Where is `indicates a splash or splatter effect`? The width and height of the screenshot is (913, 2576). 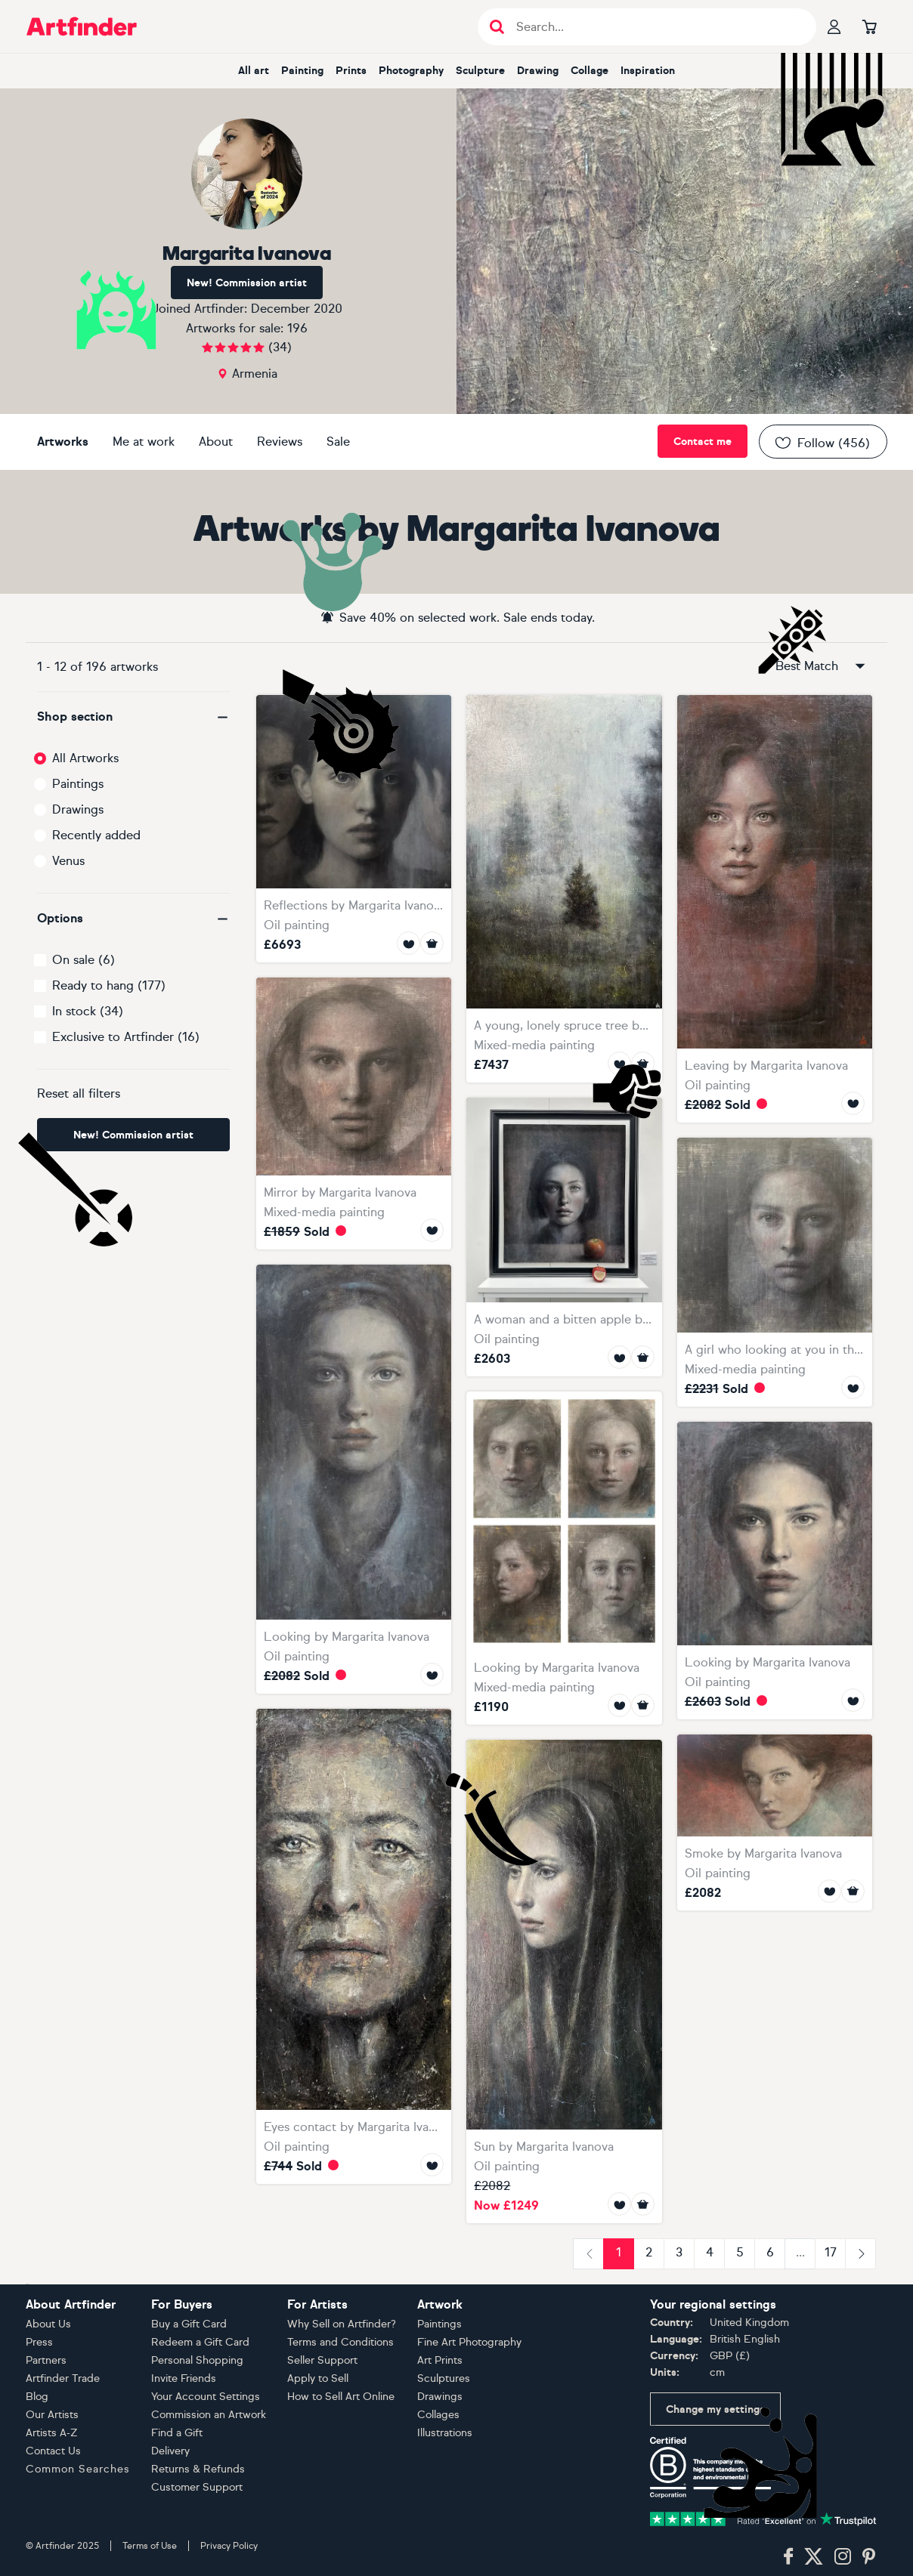 indicates a splash or splatter effect is located at coordinates (333, 561).